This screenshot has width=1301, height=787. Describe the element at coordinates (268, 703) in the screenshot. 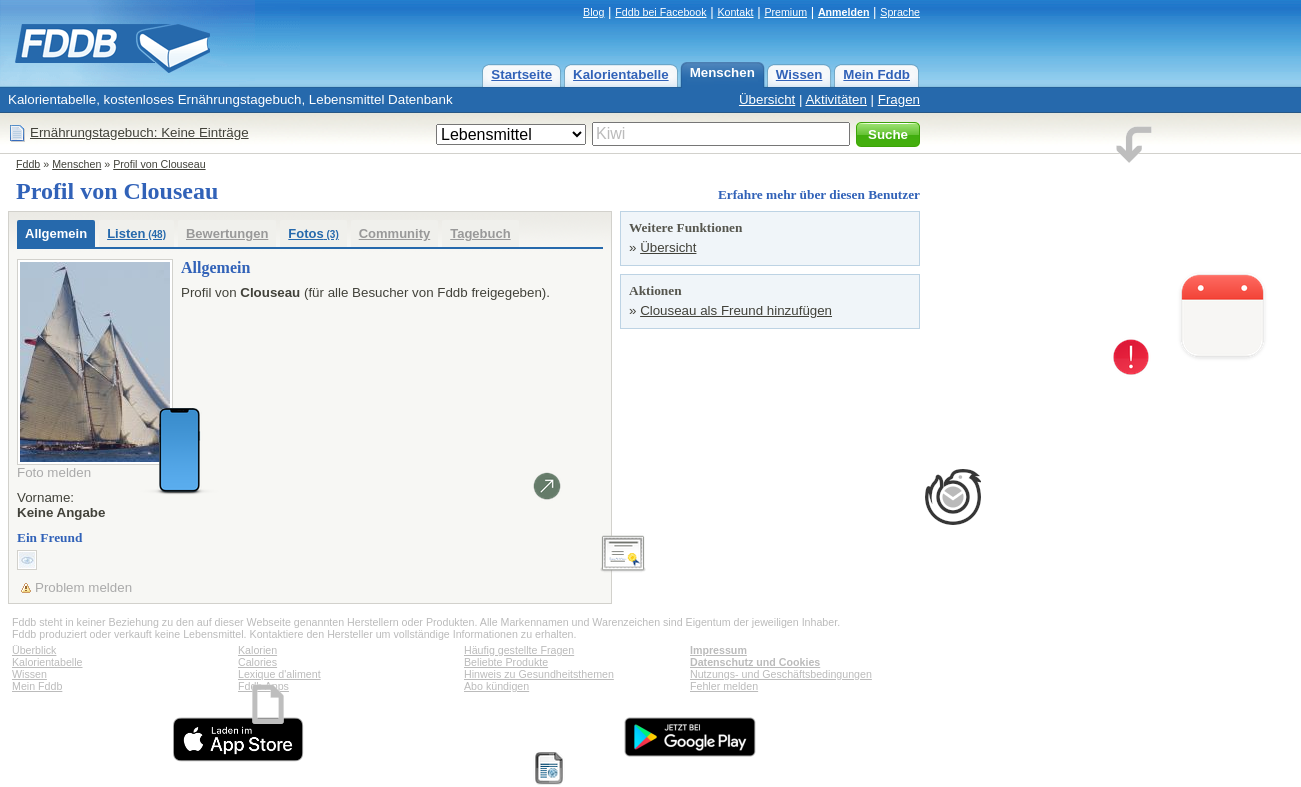

I see `a generic text or document file` at that location.